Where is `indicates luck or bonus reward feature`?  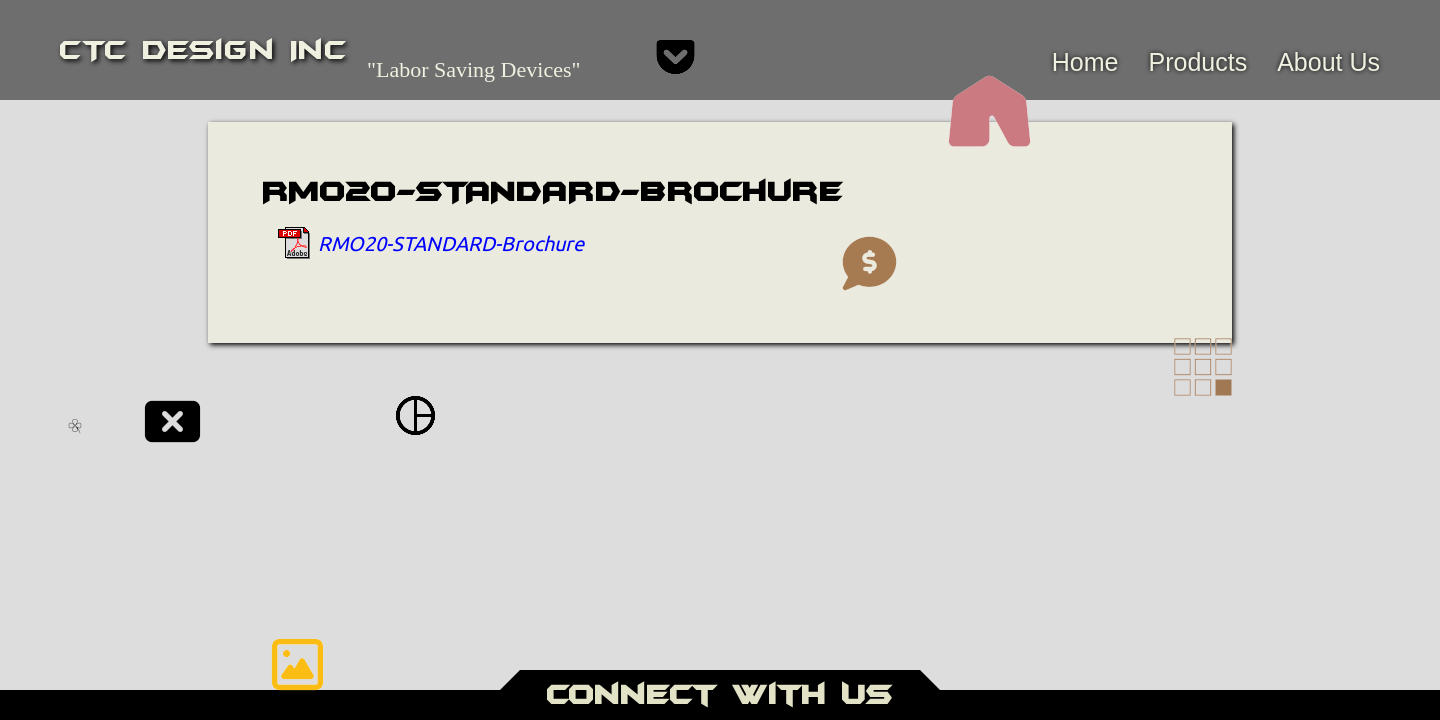
indicates luck or bonus reward feature is located at coordinates (75, 426).